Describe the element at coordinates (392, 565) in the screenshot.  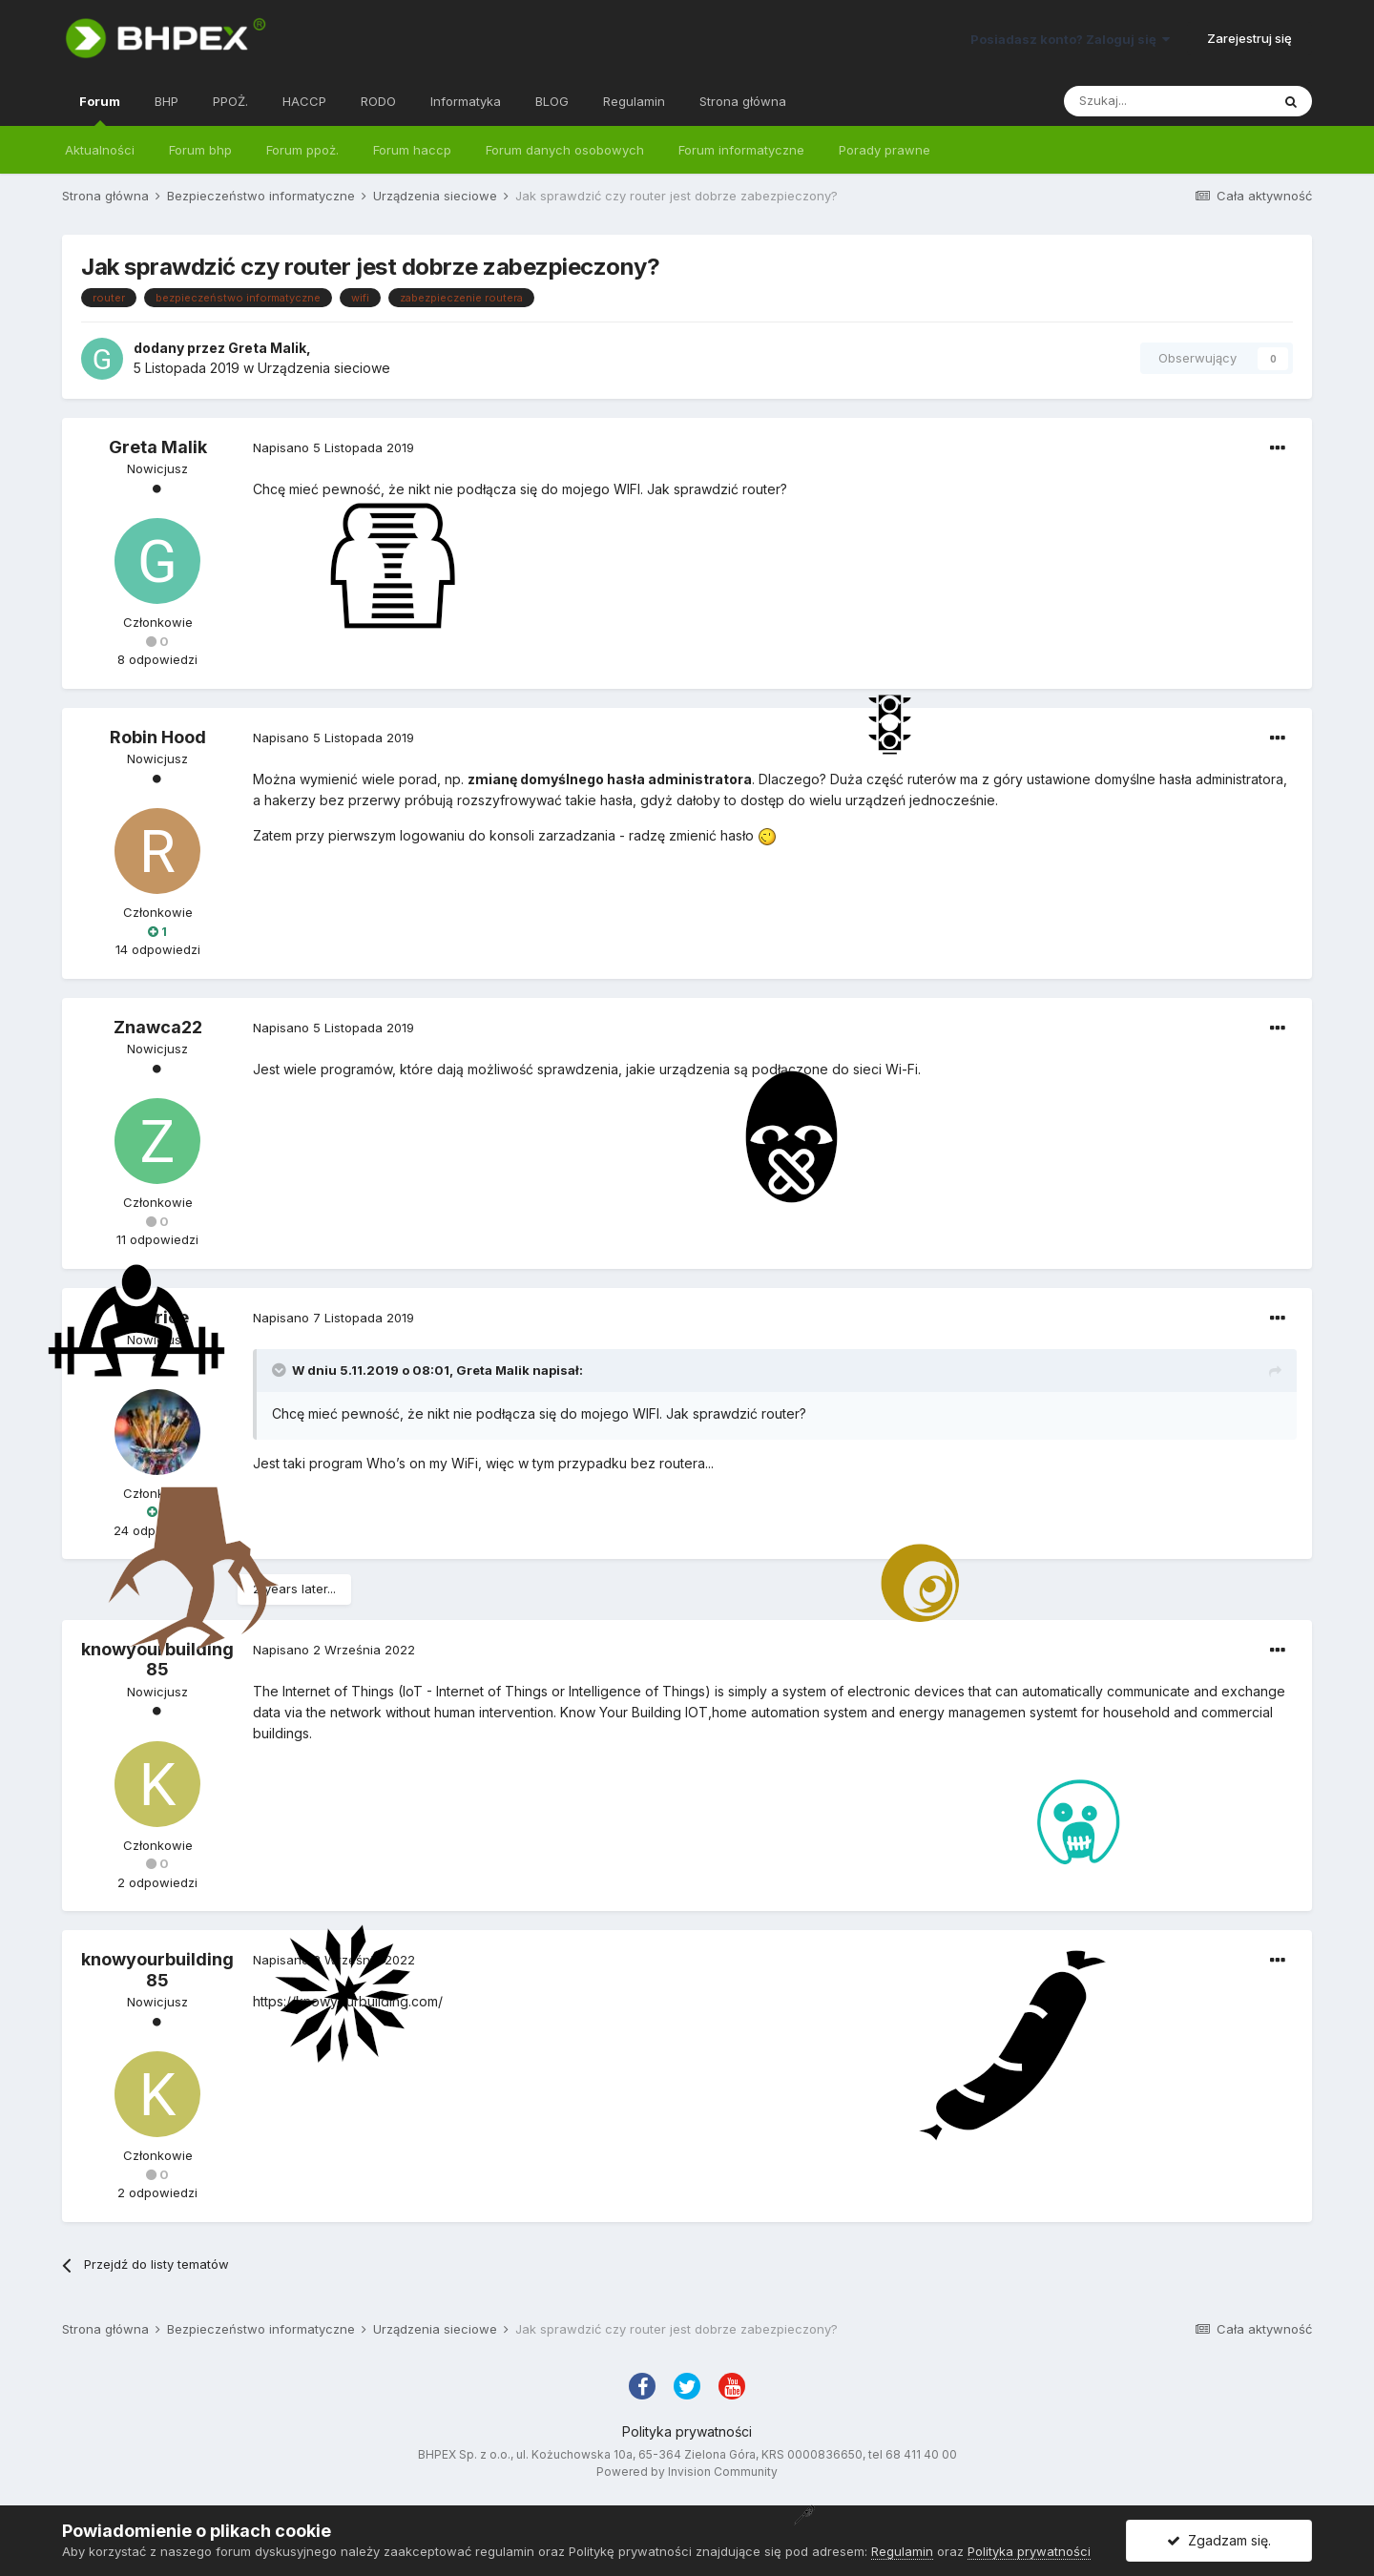
I see `view connection or relationship status between users` at that location.